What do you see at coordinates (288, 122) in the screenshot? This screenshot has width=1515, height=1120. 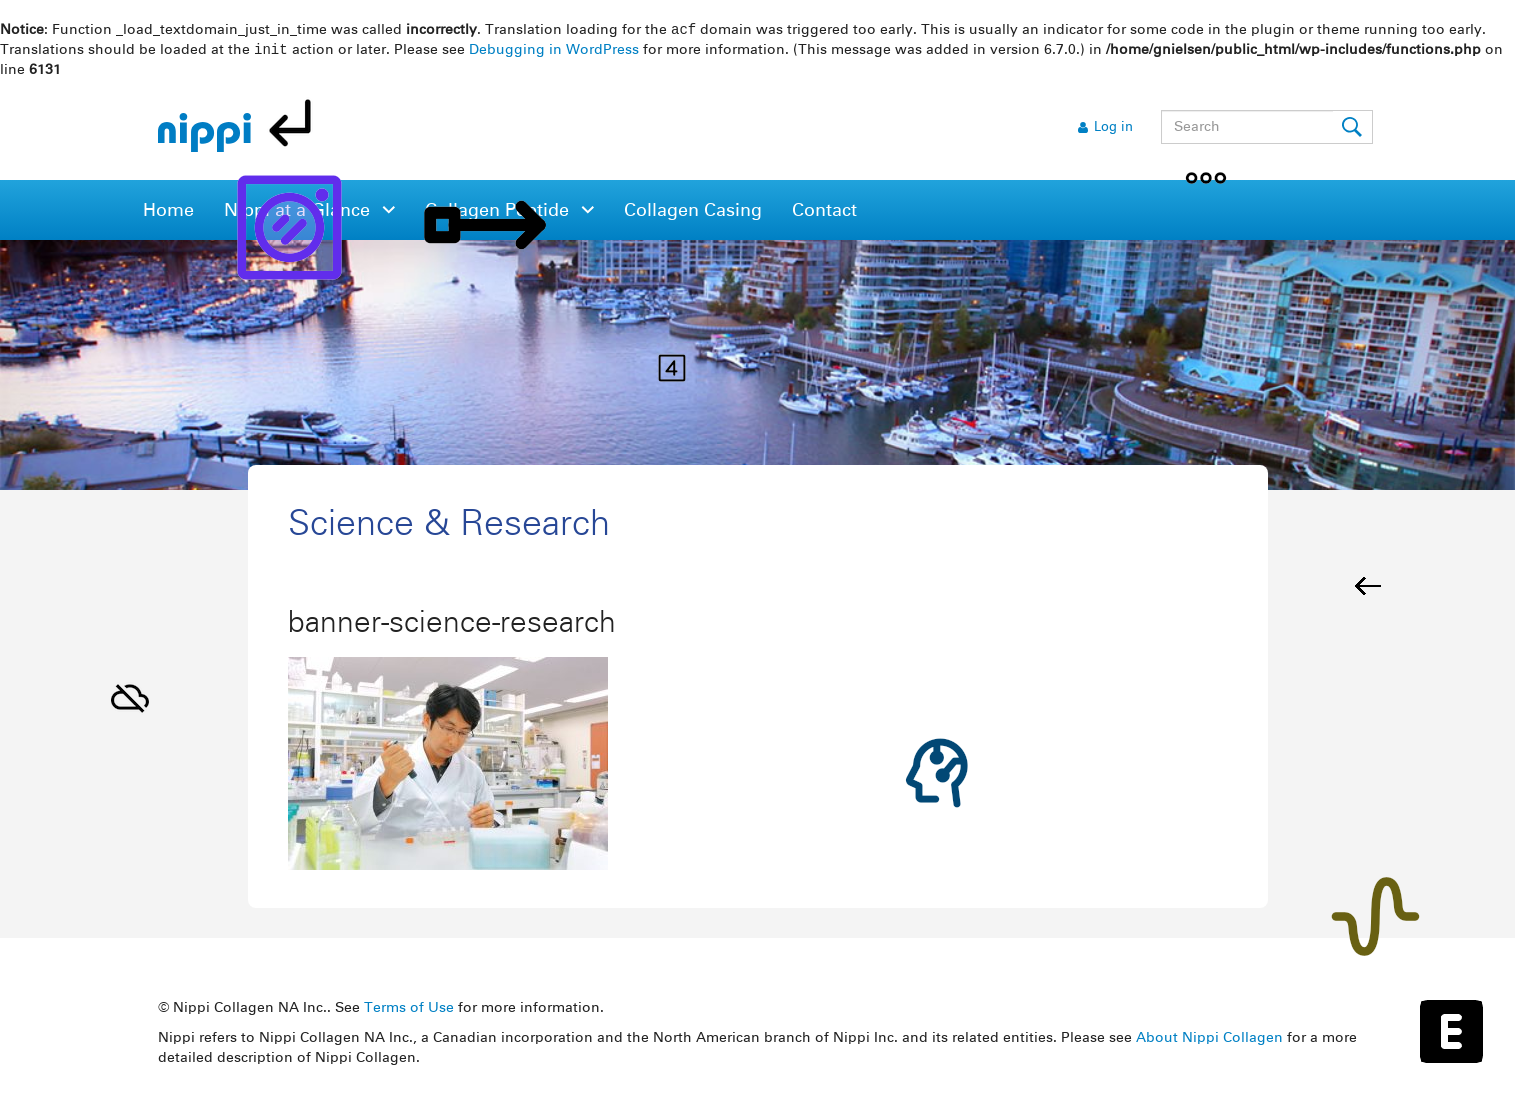 I see `navigate back to parent directory` at bounding box center [288, 122].